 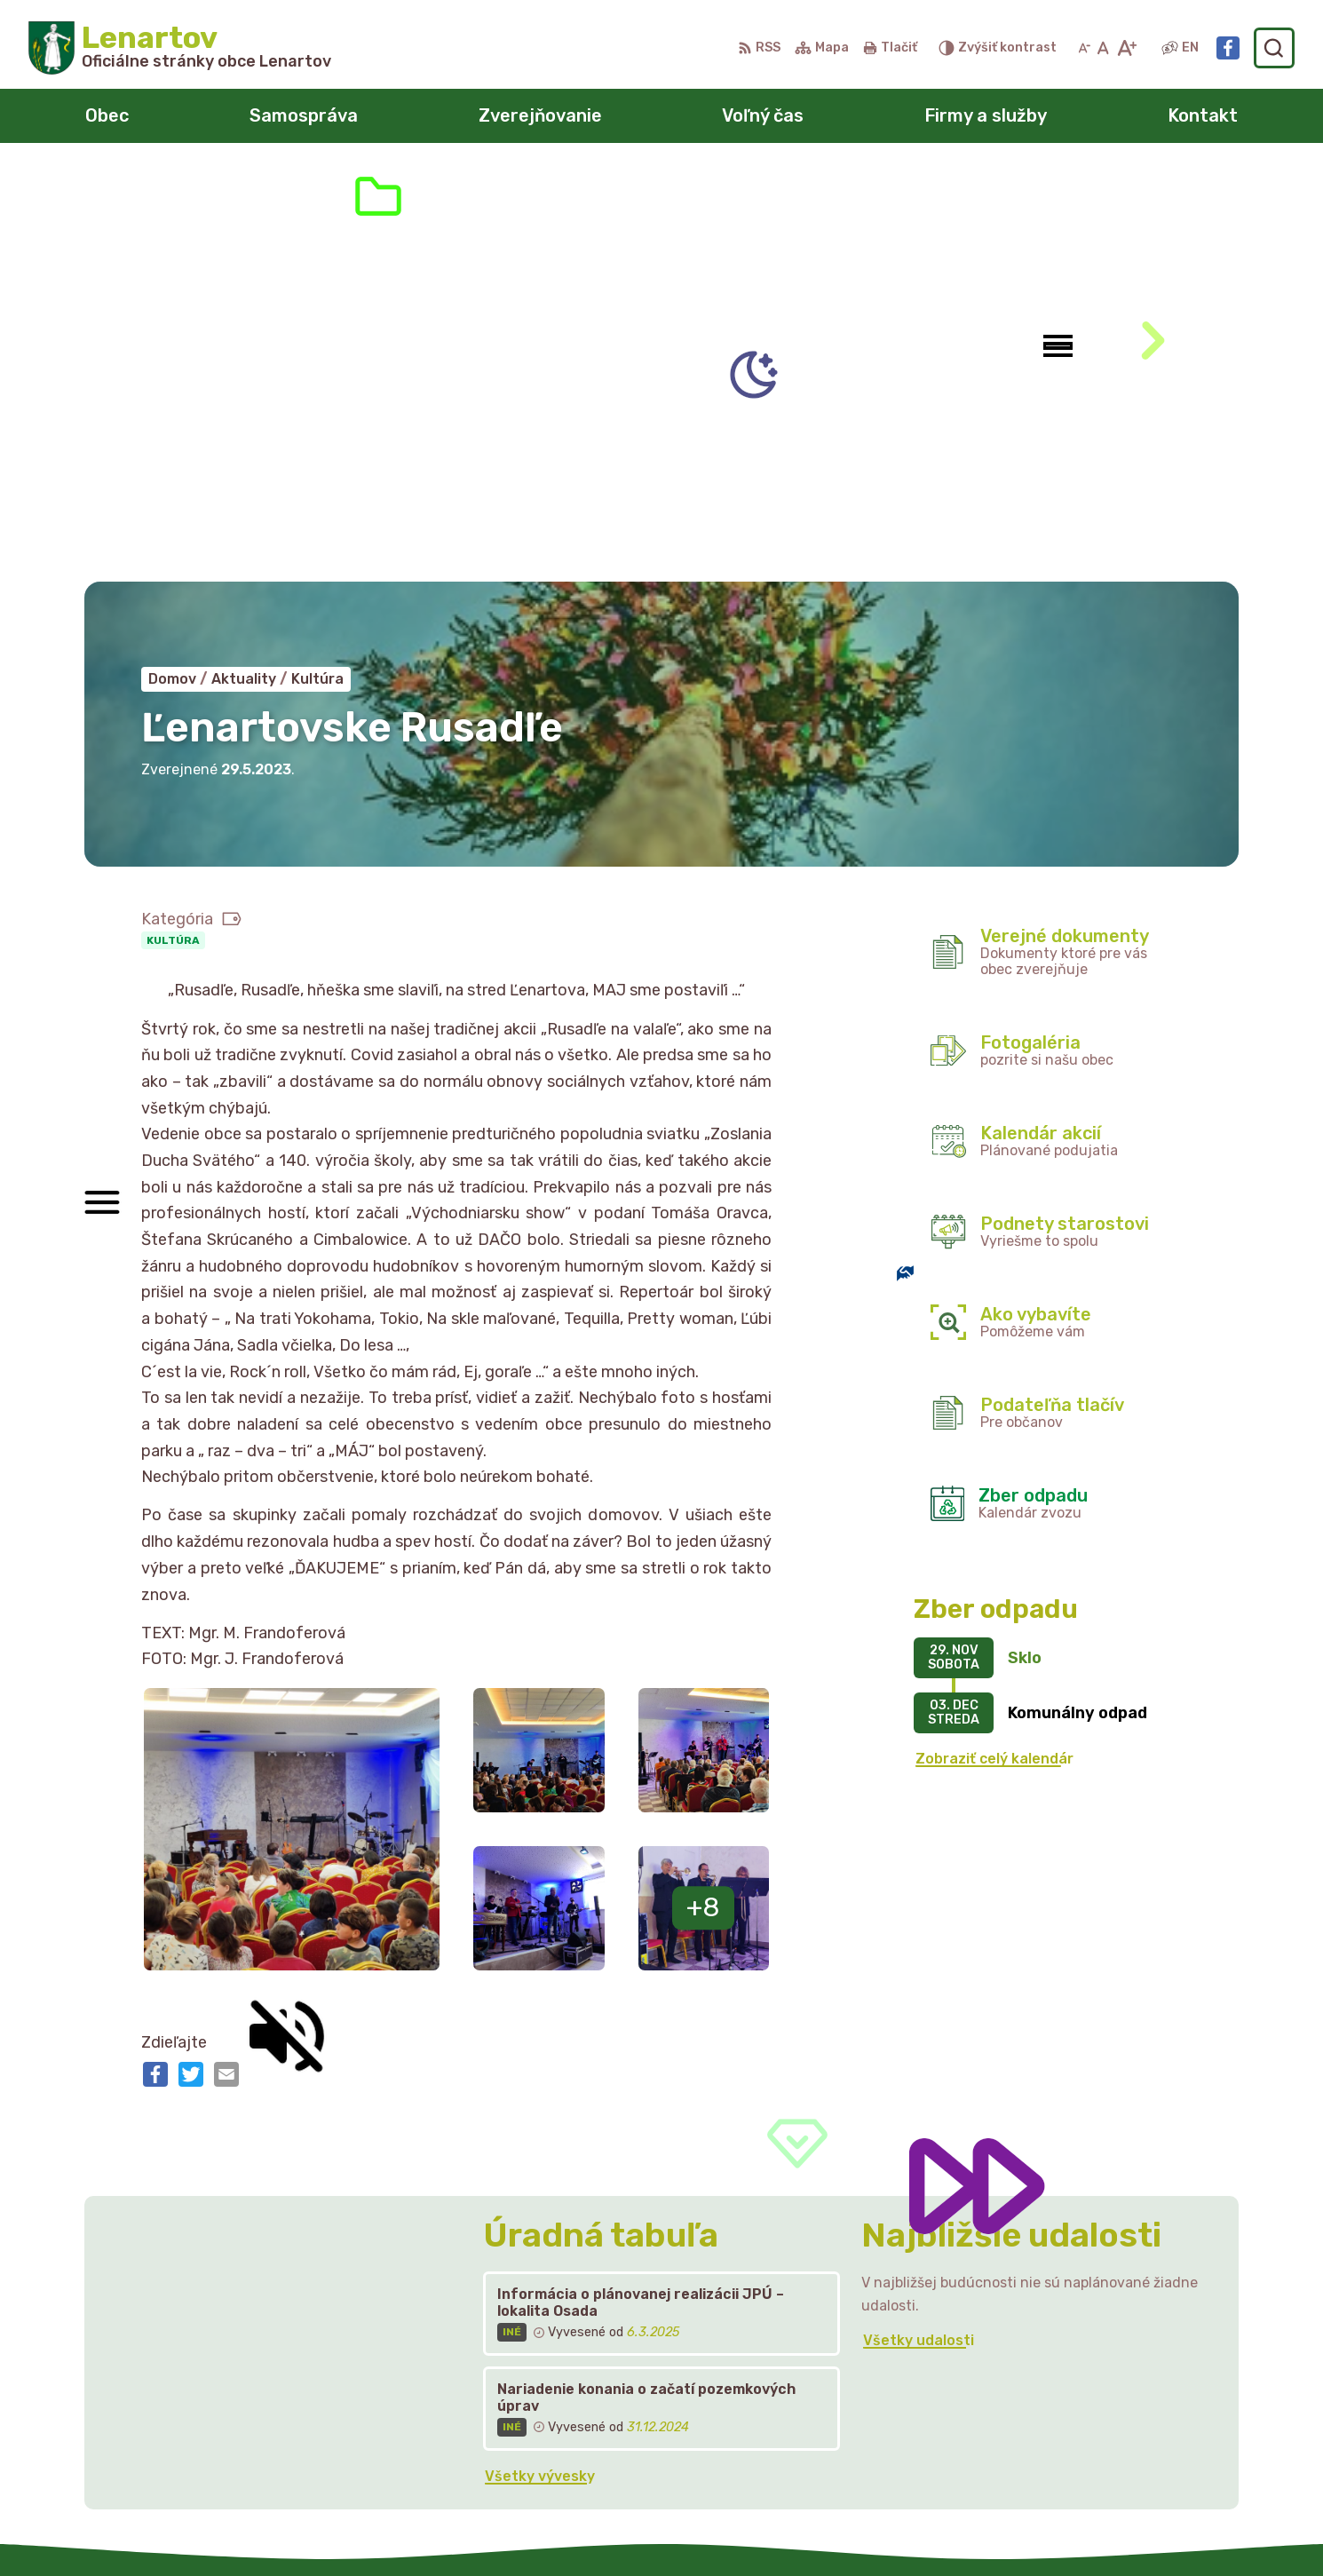 What do you see at coordinates (797, 2141) in the screenshot?
I see `open my oppo account or services` at bounding box center [797, 2141].